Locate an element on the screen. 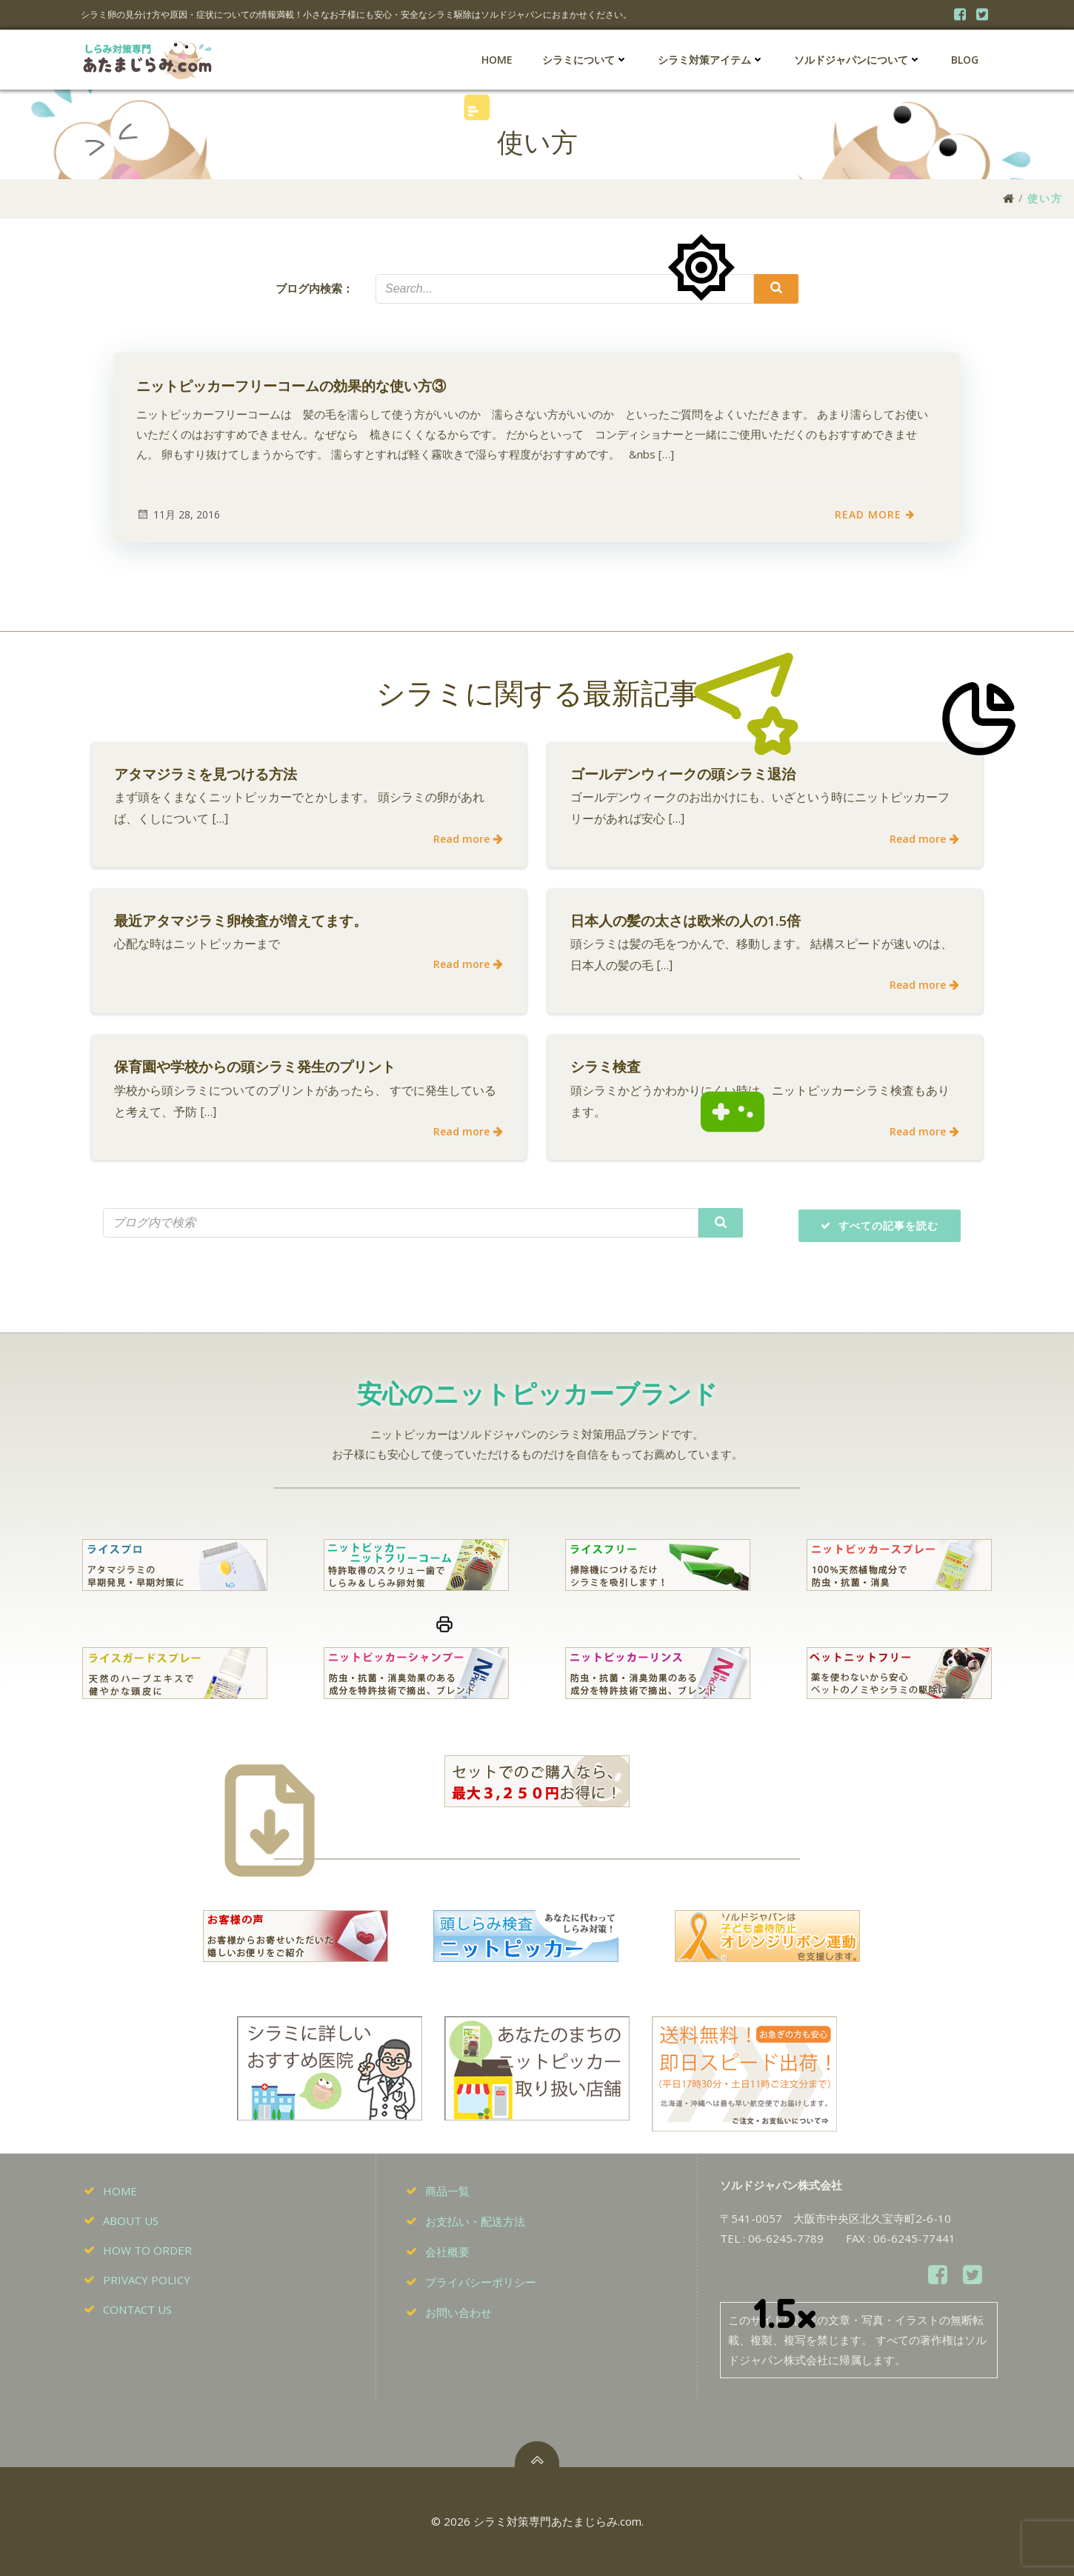 Image resolution: width=1074 pixels, height=2576 pixels. view analytics or statistics breakdown is located at coordinates (979, 718).